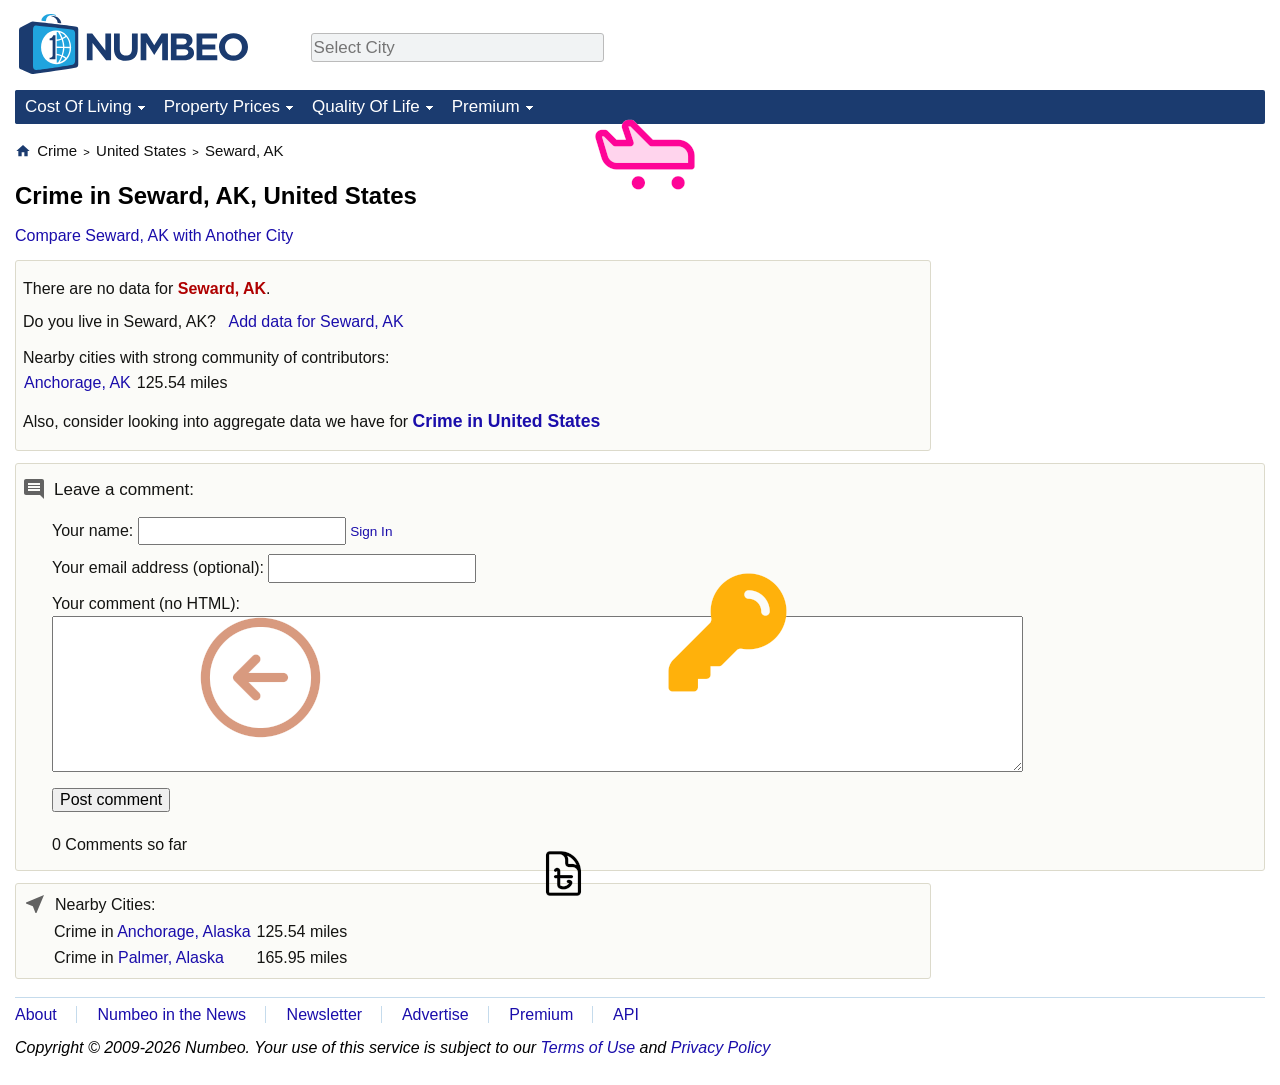 This screenshot has width=1280, height=1085. I want to click on access security or authentication settings, so click(727, 632).